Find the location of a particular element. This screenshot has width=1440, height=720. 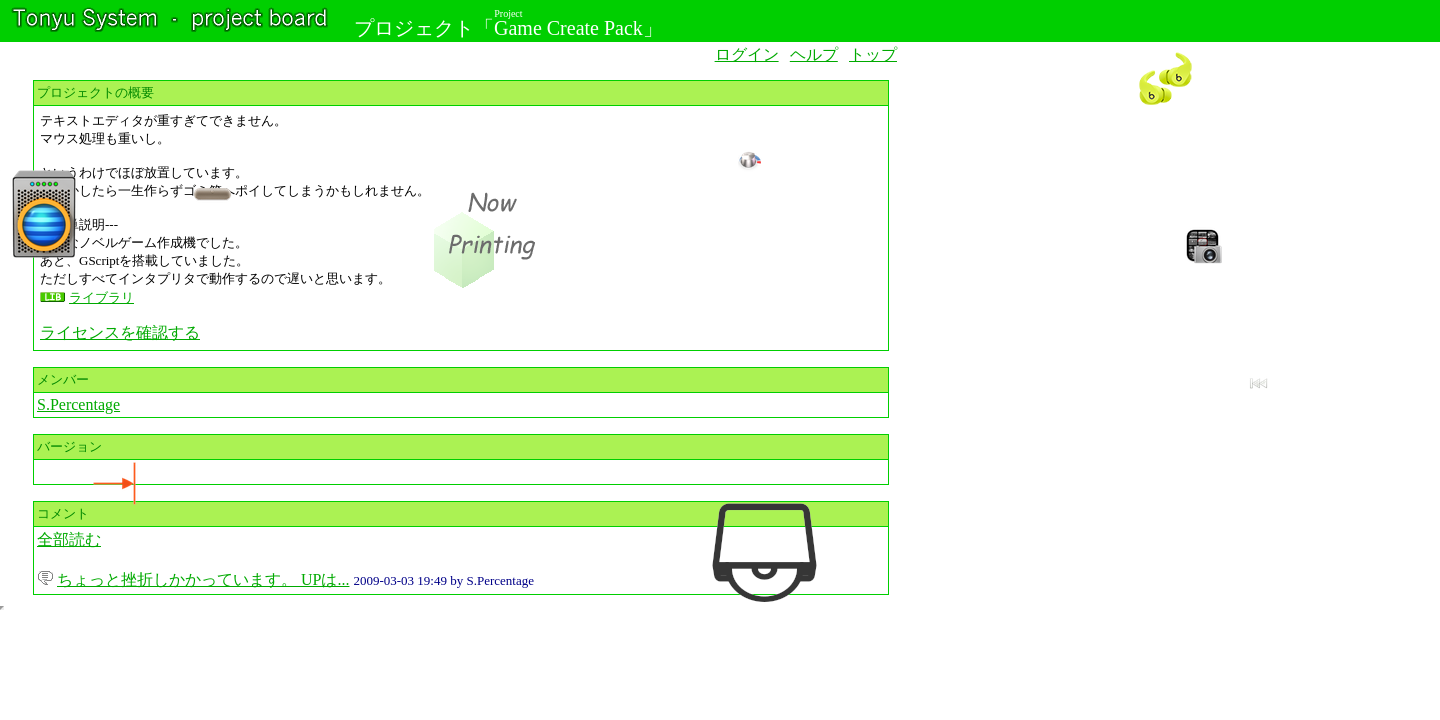

adjust system audio volume is located at coordinates (750, 160).